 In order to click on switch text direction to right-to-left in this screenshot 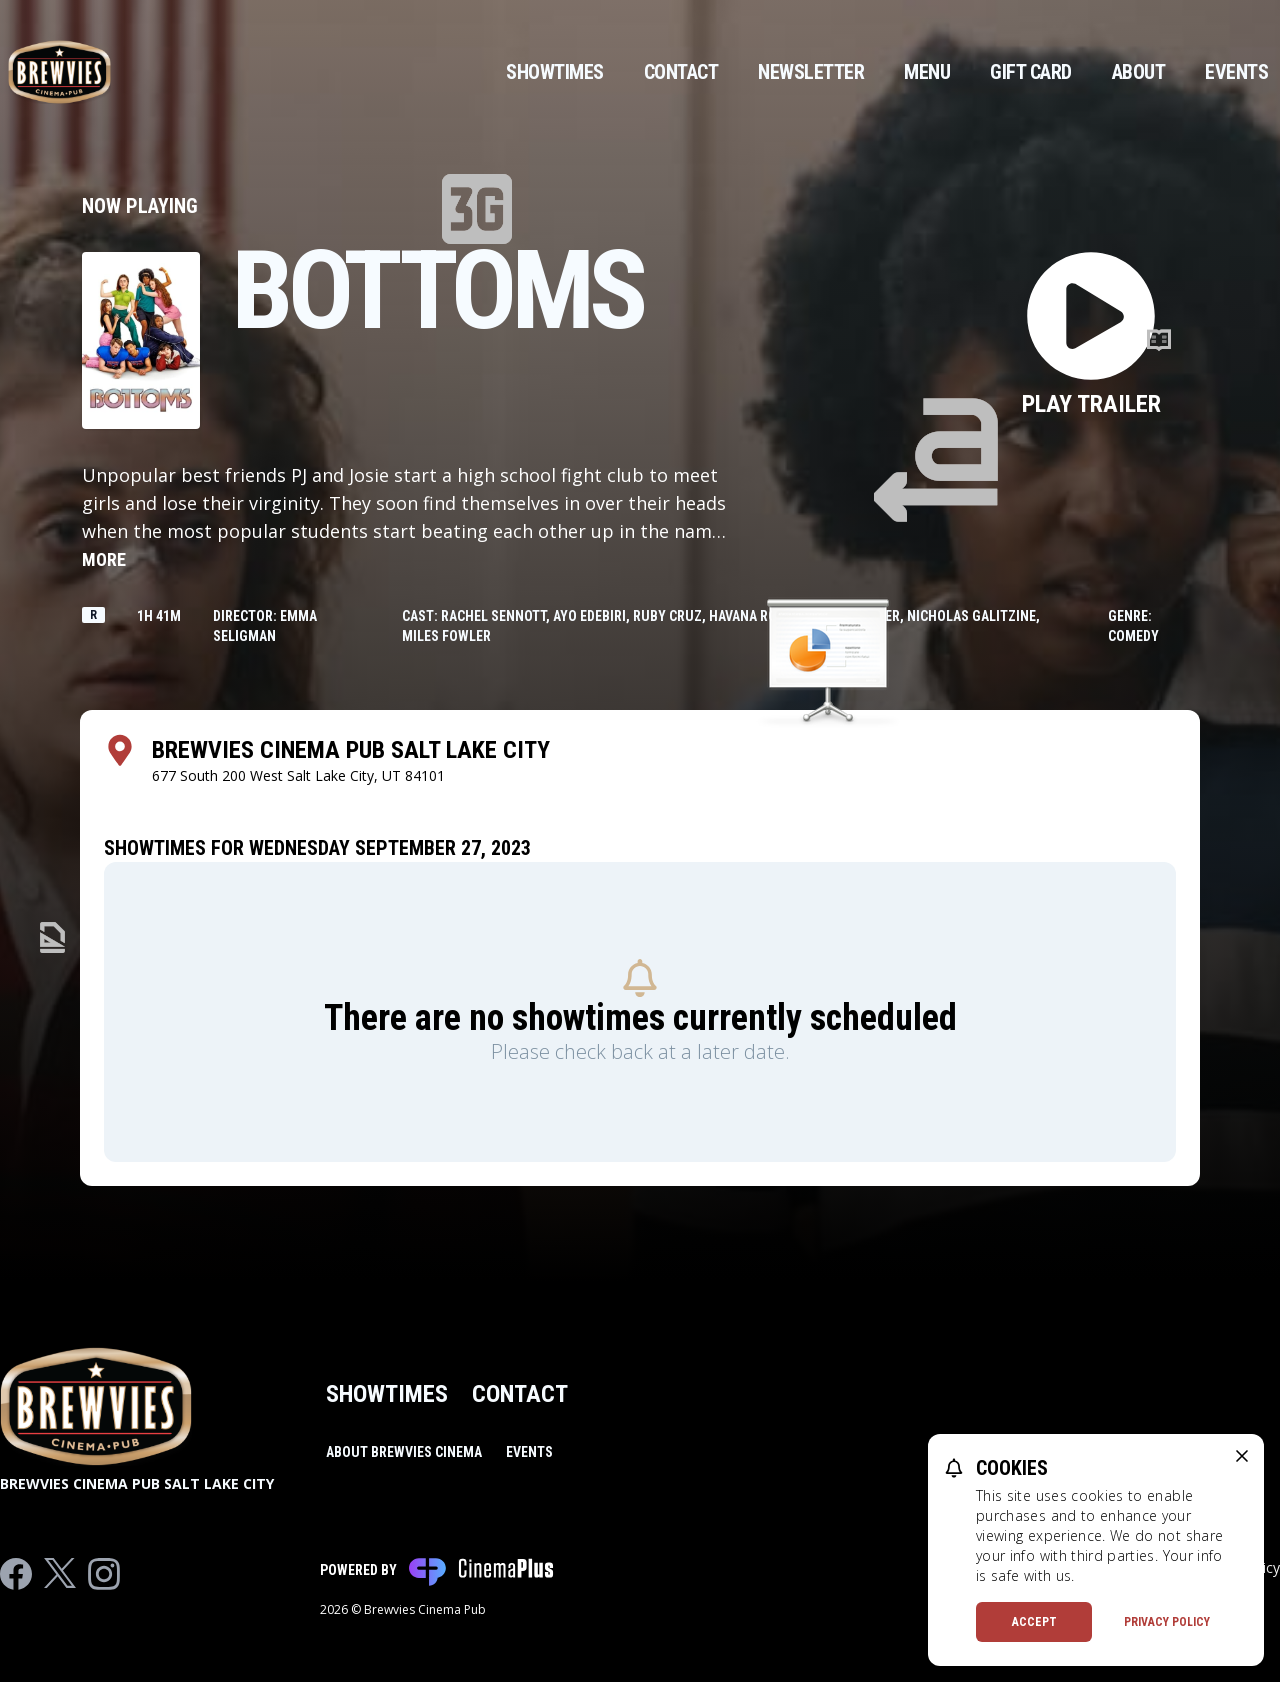, I will do `click(940, 464)`.